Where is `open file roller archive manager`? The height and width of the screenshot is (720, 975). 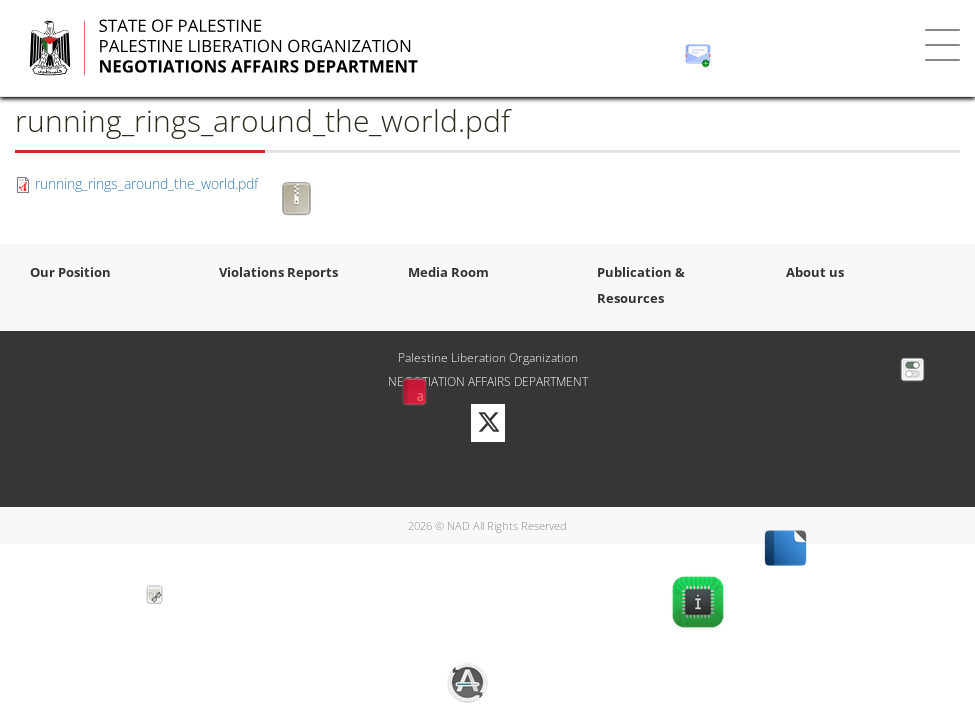 open file roller archive manager is located at coordinates (296, 198).